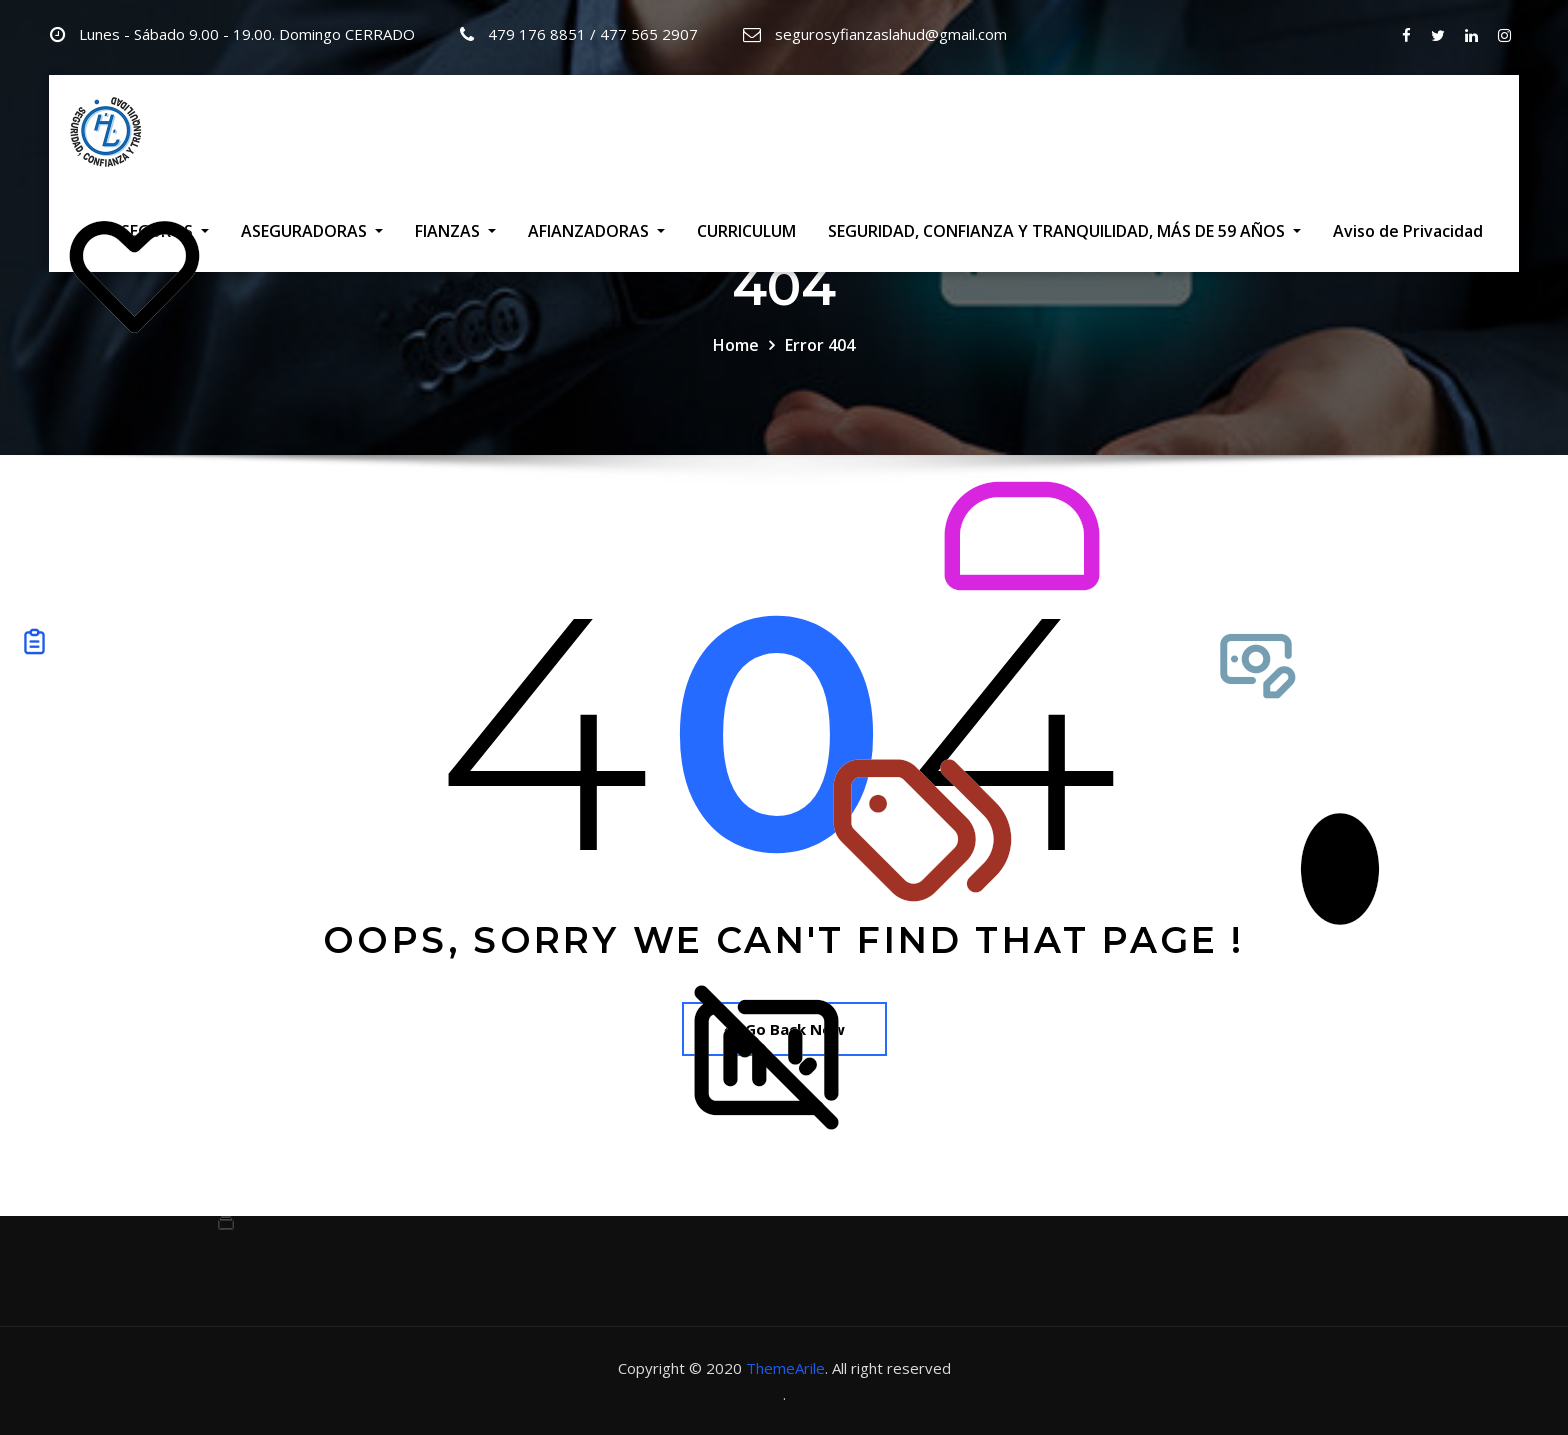  Describe the element at coordinates (1022, 536) in the screenshot. I see `indicates a tab or panel header element` at that location.